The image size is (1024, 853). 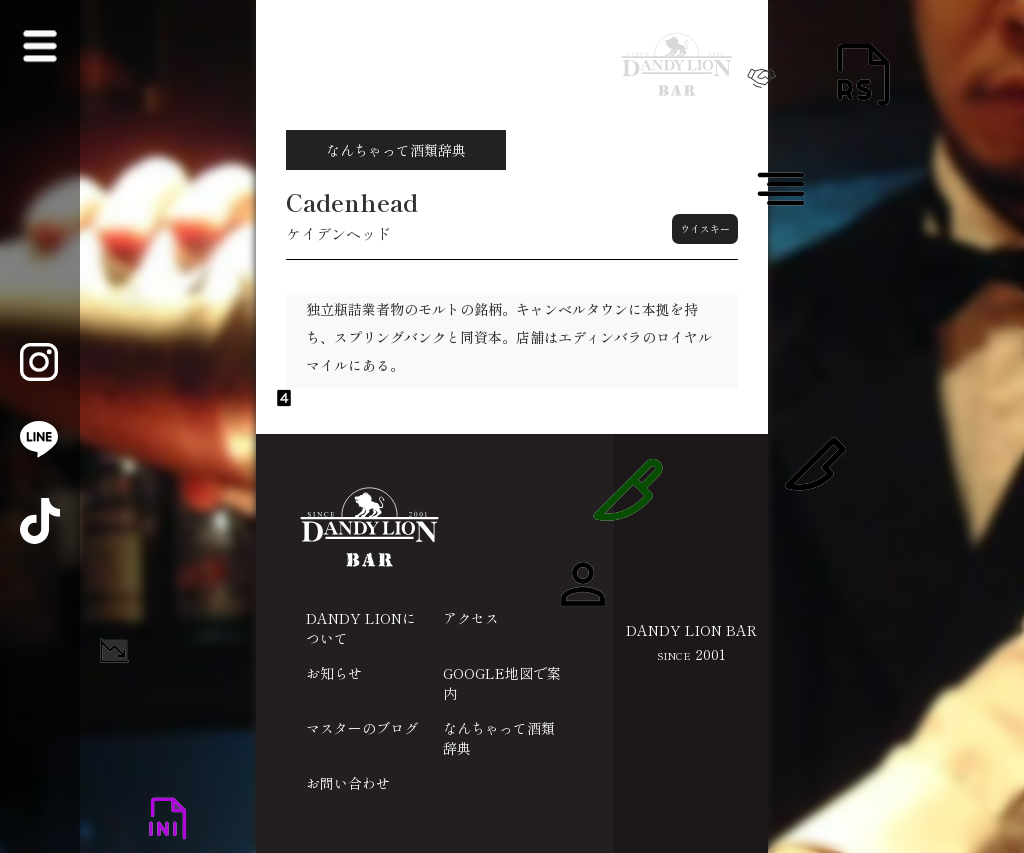 I want to click on view your profile, so click(x=583, y=584).